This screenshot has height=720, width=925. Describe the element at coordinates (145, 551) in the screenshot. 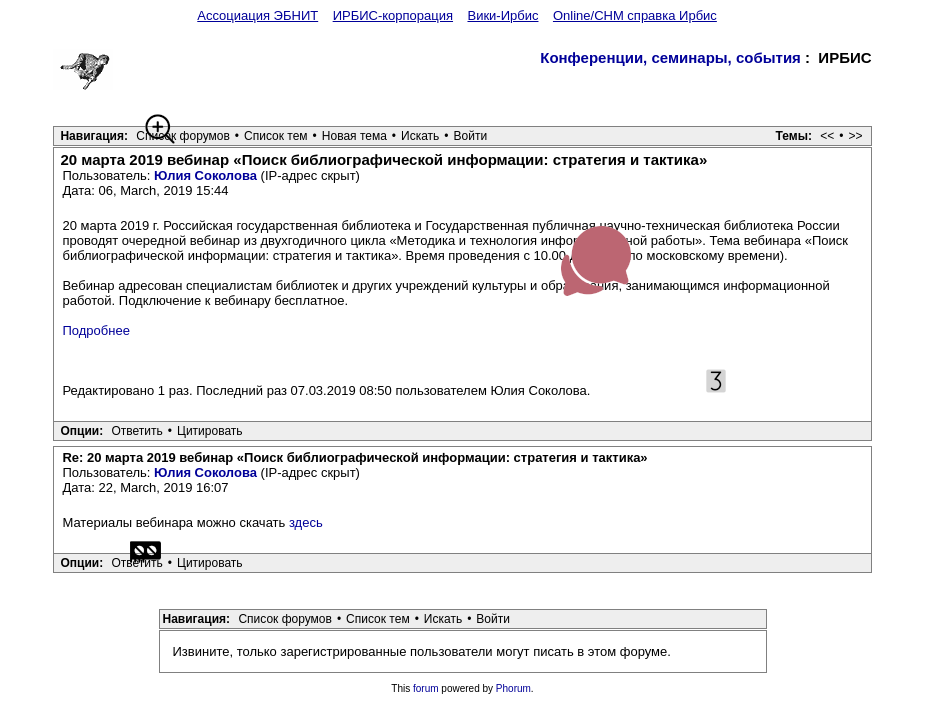

I see `view graphics card or GPU information` at that location.